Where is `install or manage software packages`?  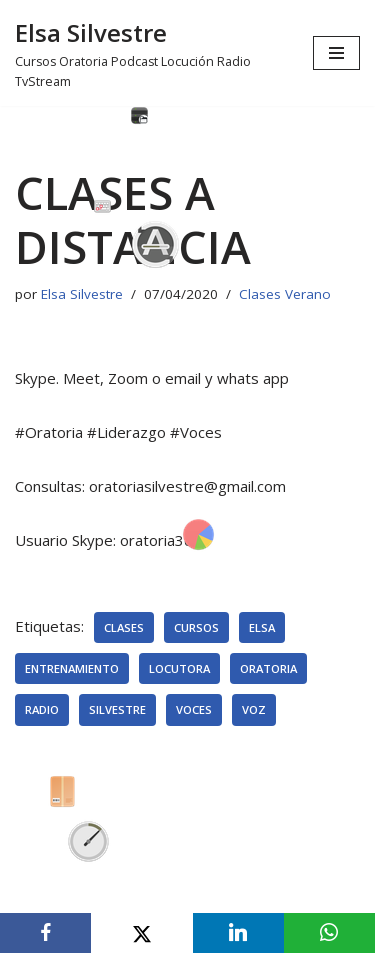 install or manage software packages is located at coordinates (62, 791).